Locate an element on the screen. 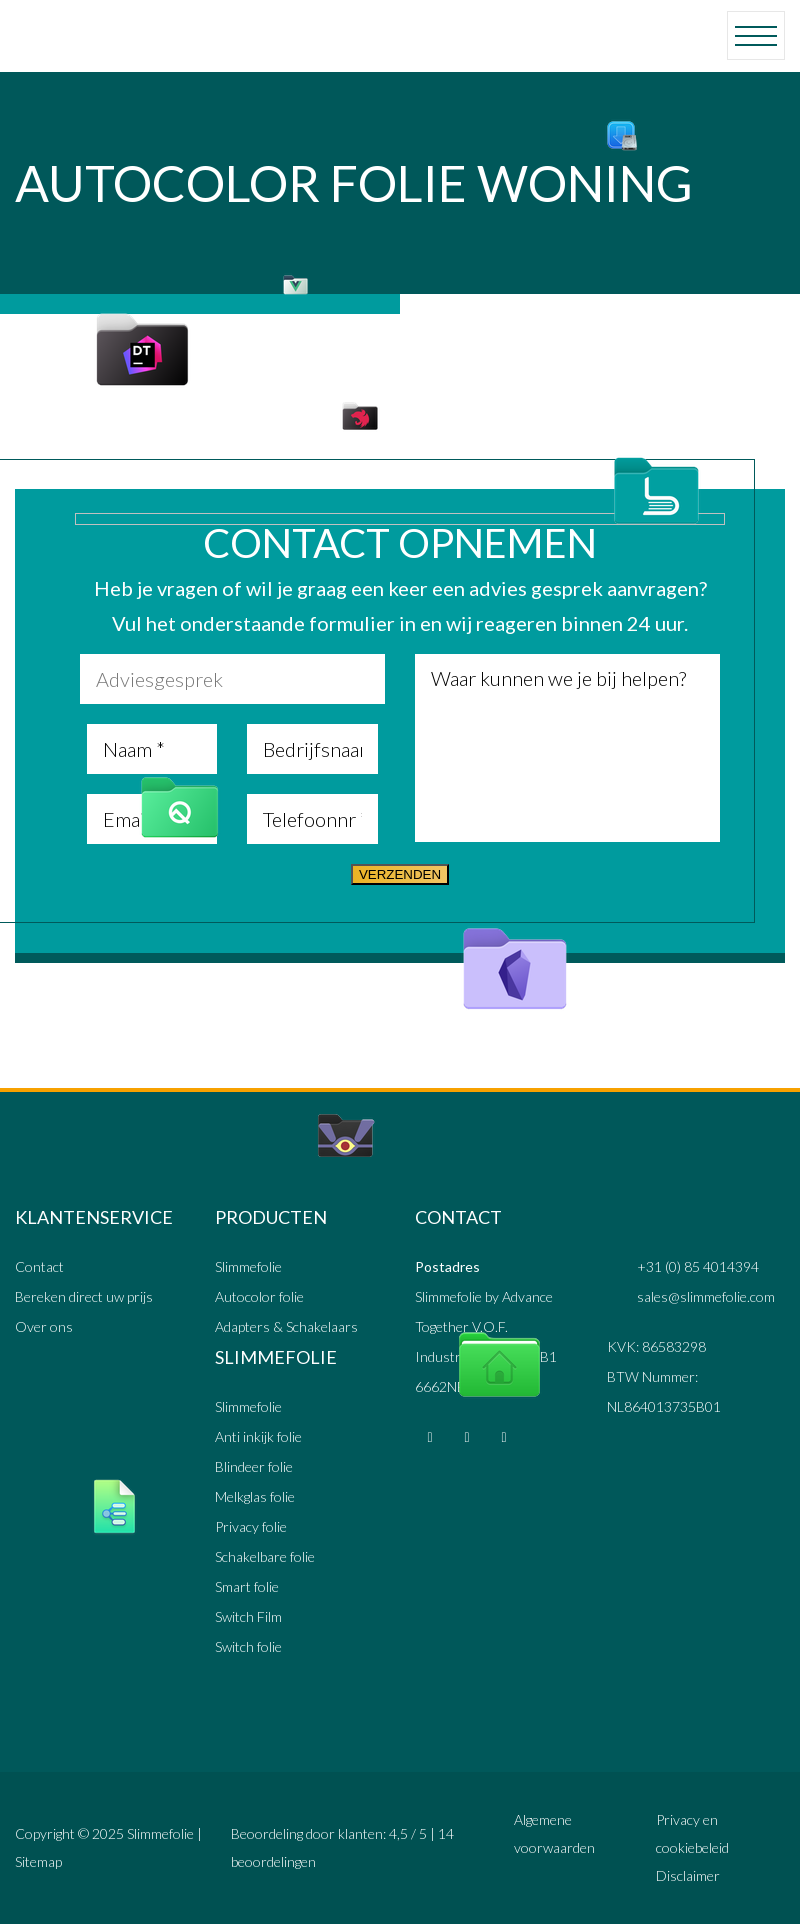 The image size is (800, 1924). minder mind-mapping file type is located at coordinates (114, 1507).